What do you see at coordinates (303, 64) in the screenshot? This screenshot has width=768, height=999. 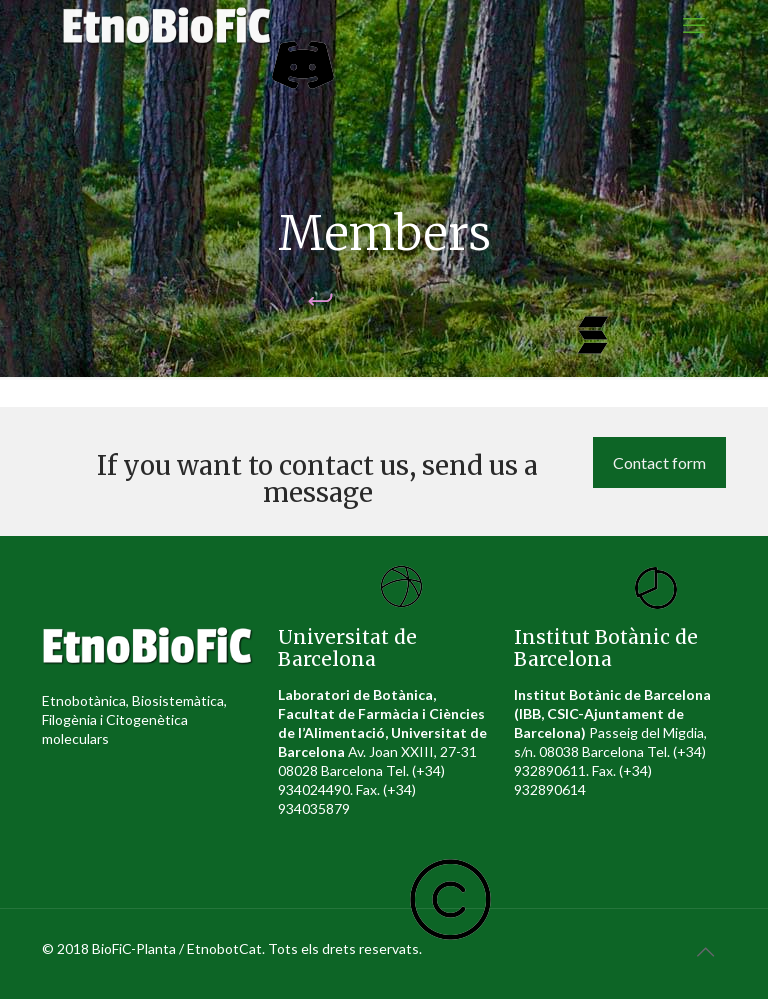 I see `open Discord app` at bounding box center [303, 64].